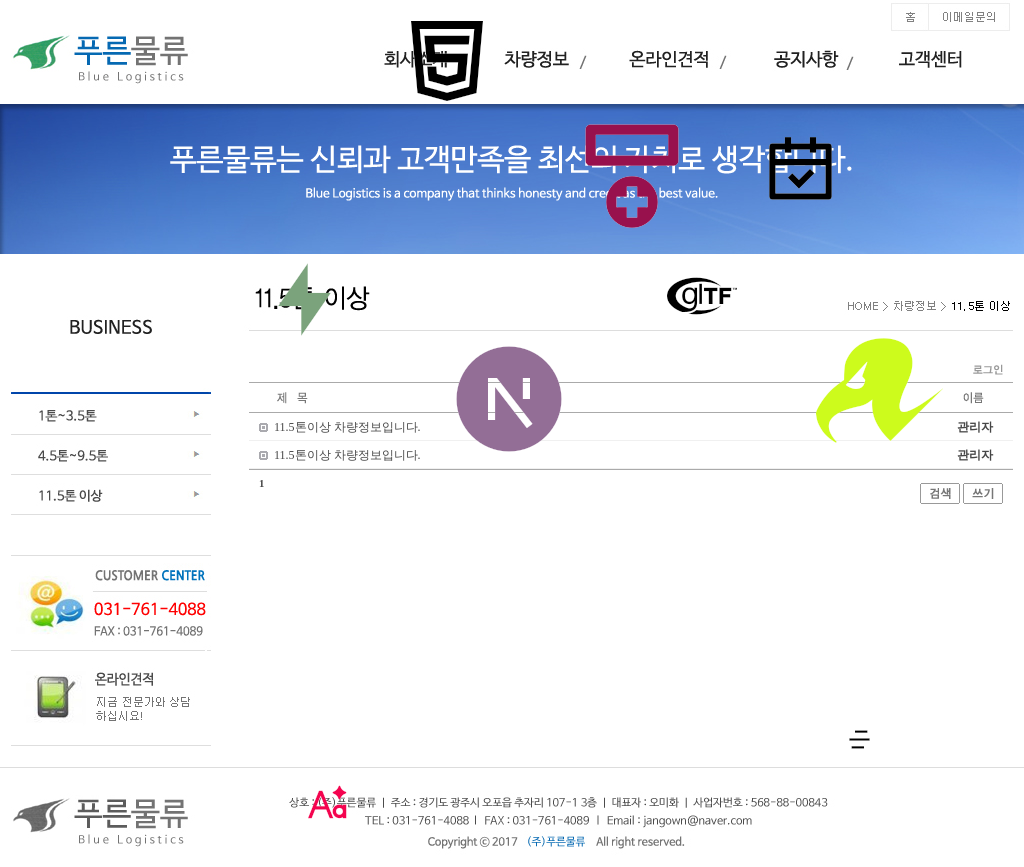 The height and width of the screenshot is (867, 1024). I want to click on indicates HTML5 technology or web development, so click(447, 61).